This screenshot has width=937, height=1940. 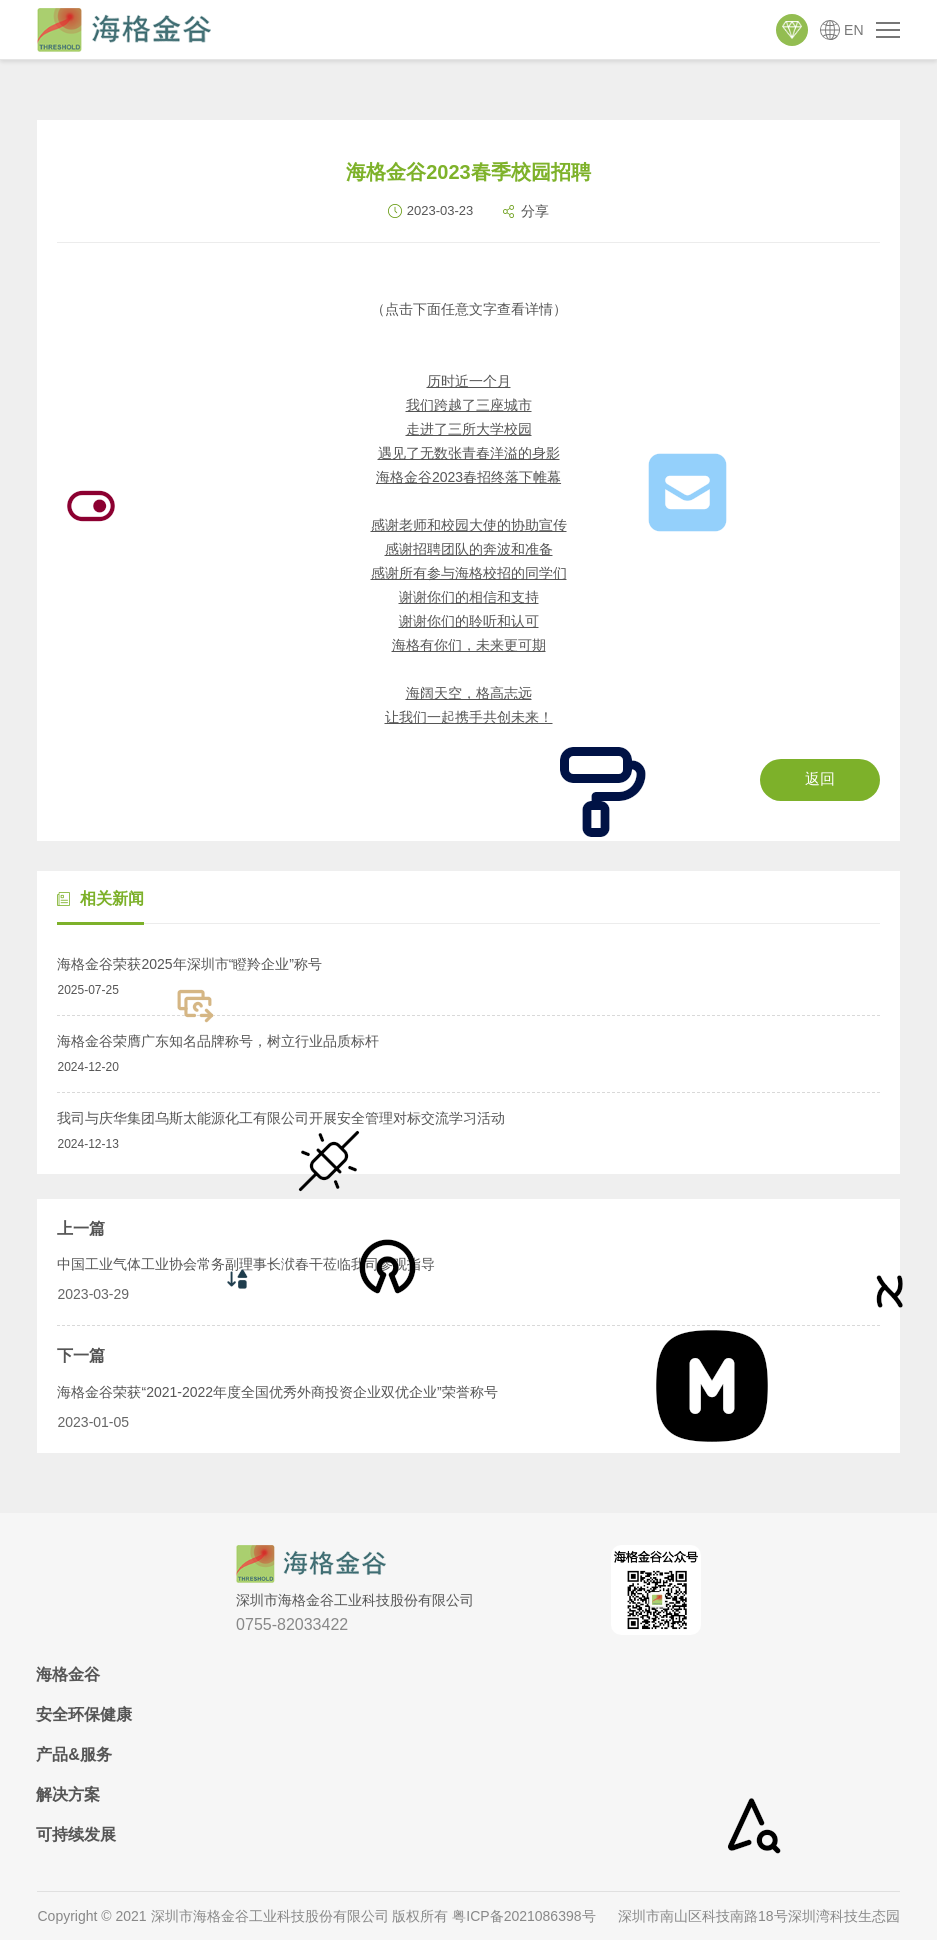 What do you see at coordinates (596, 792) in the screenshot?
I see `access painting or drawing tools` at bounding box center [596, 792].